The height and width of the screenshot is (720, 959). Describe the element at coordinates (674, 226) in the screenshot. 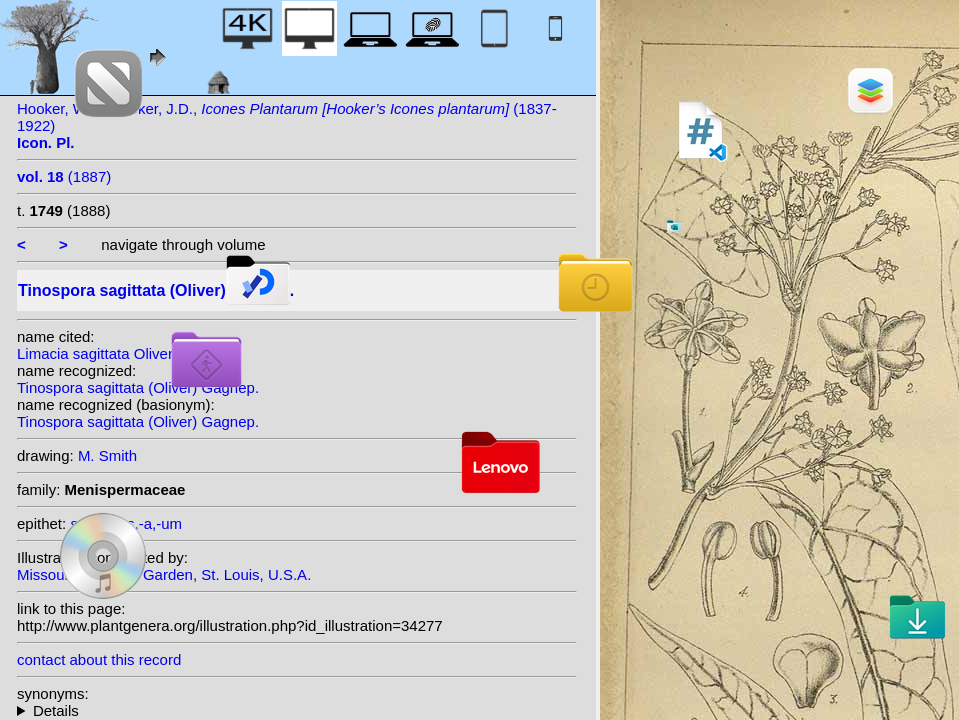

I see `open folder containing microsoft sway files` at that location.